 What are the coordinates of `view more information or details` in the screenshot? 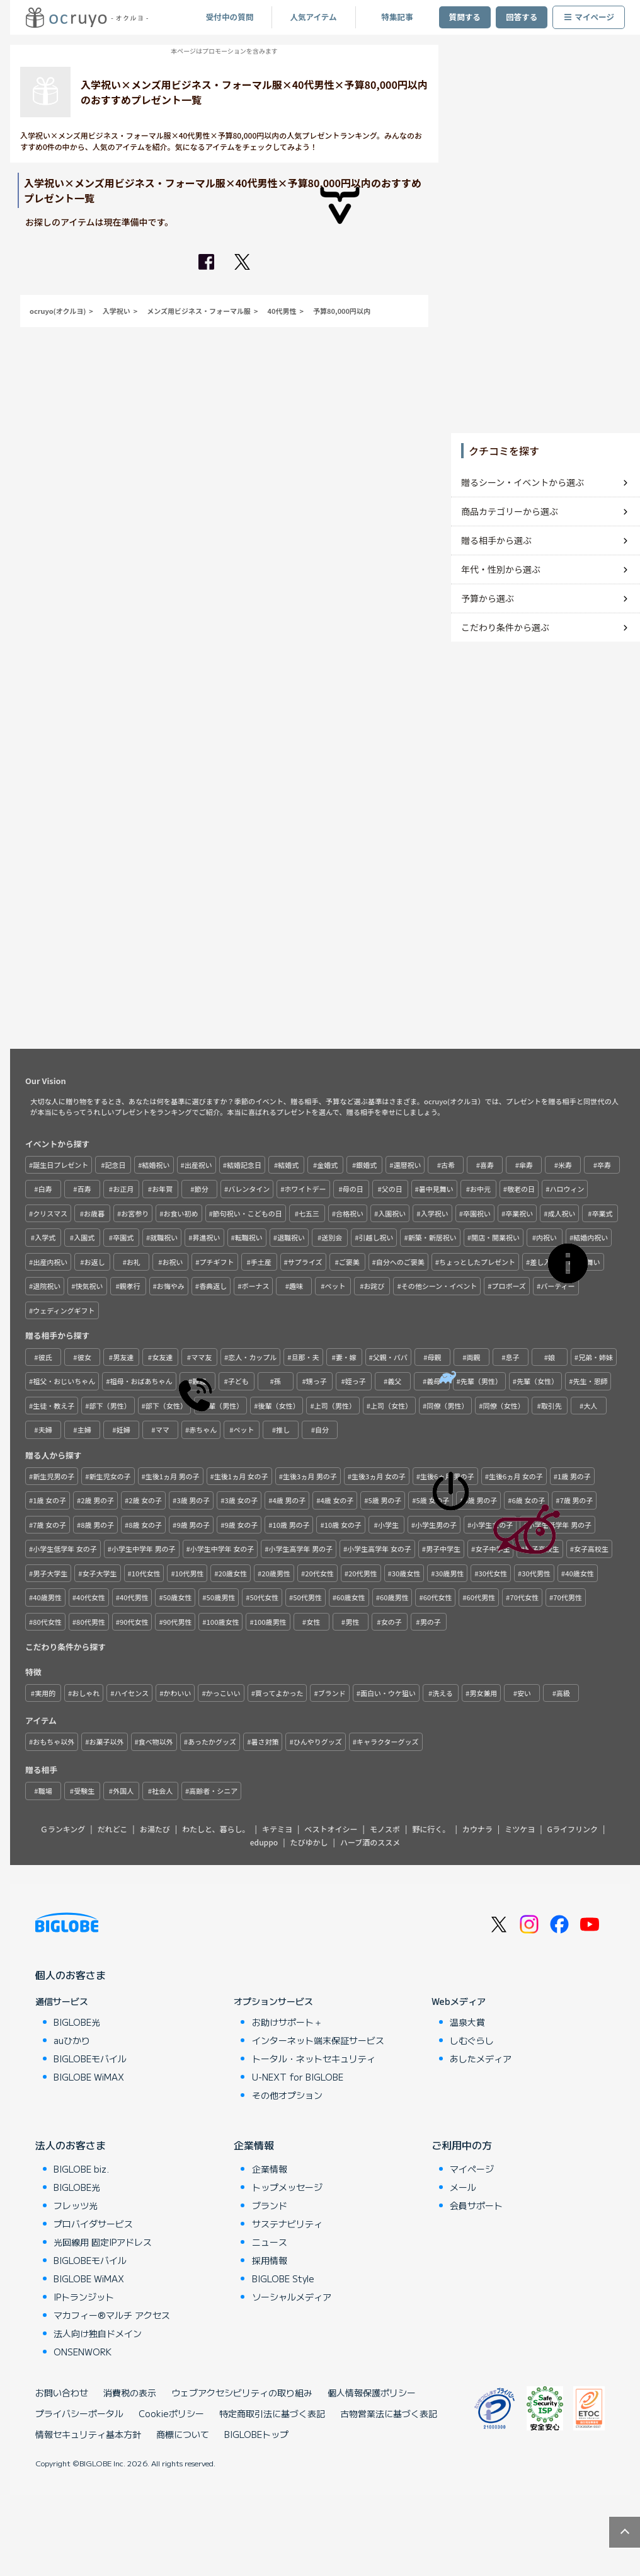 It's located at (568, 1263).